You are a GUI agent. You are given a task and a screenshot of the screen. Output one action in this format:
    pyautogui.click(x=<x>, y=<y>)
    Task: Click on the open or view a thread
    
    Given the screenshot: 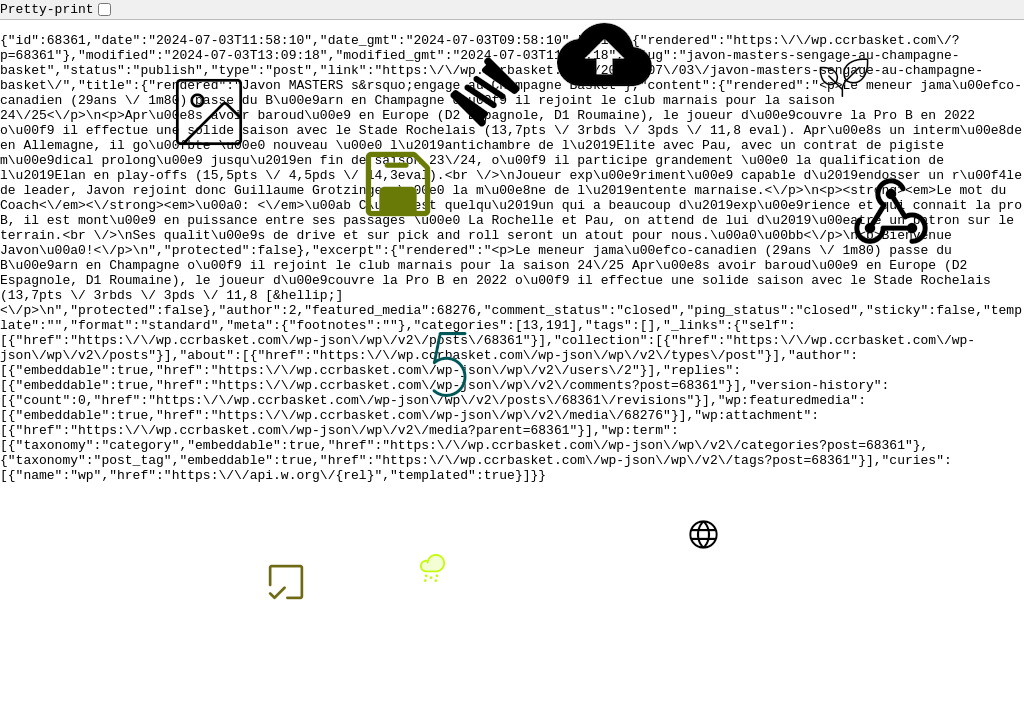 What is the action you would take?
    pyautogui.click(x=485, y=92)
    